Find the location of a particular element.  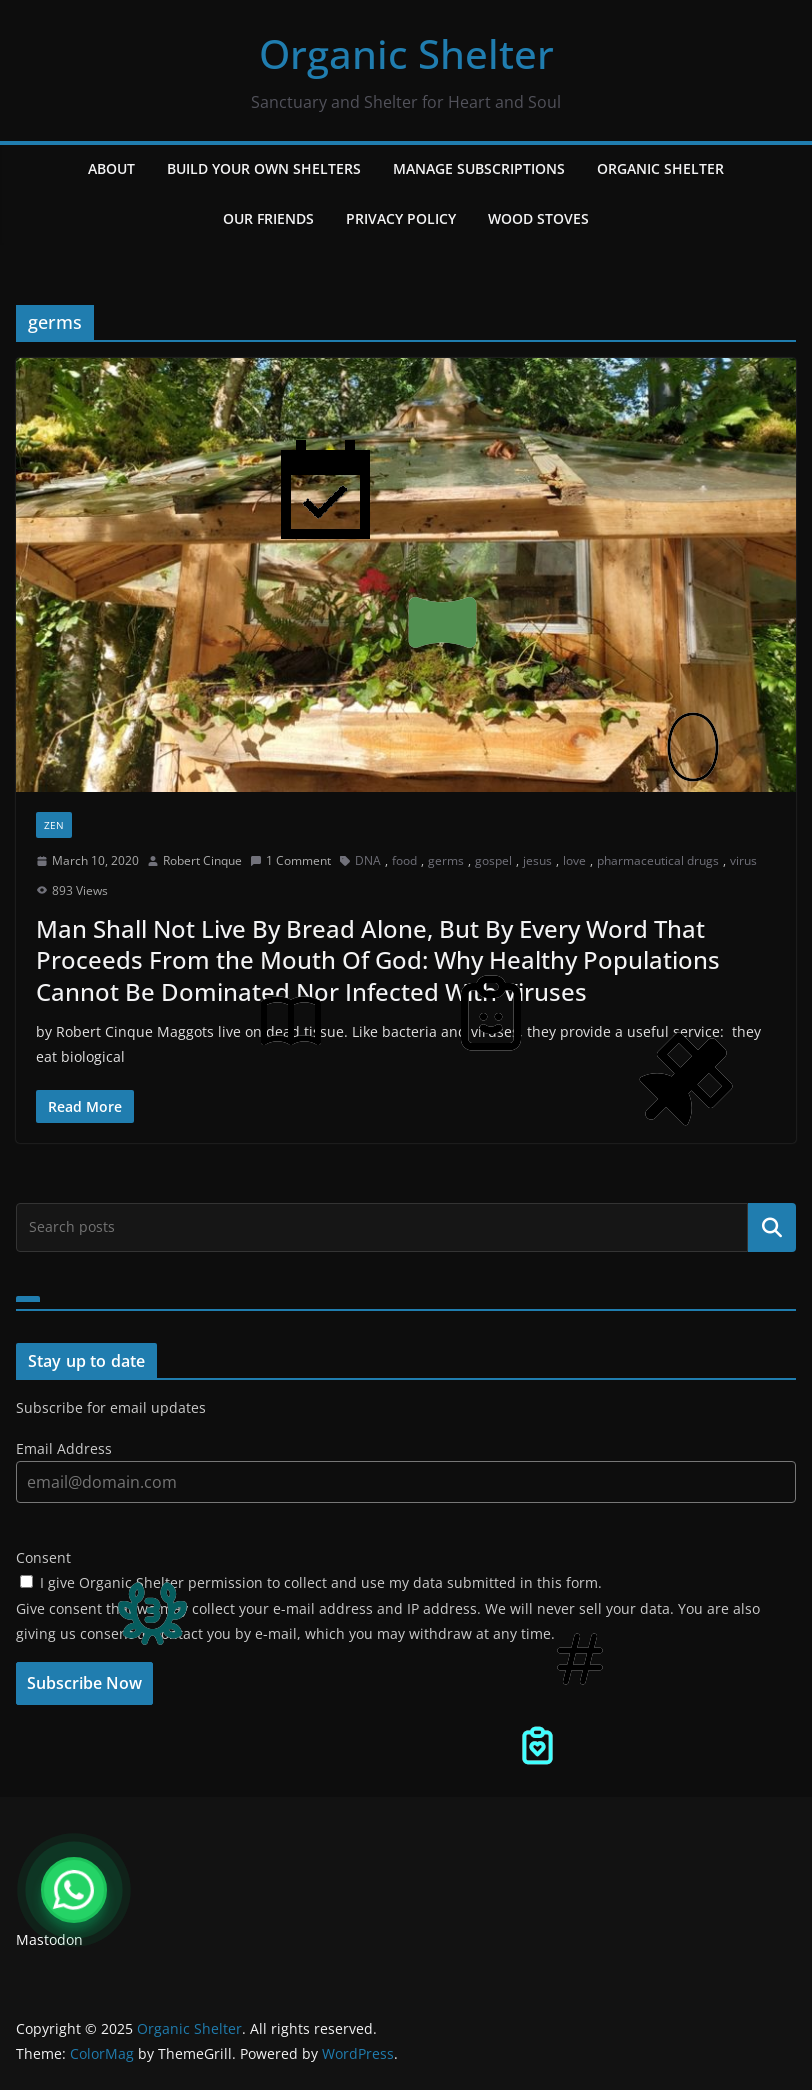

view feedback or satisfaction survey is located at coordinates (491, 1013).